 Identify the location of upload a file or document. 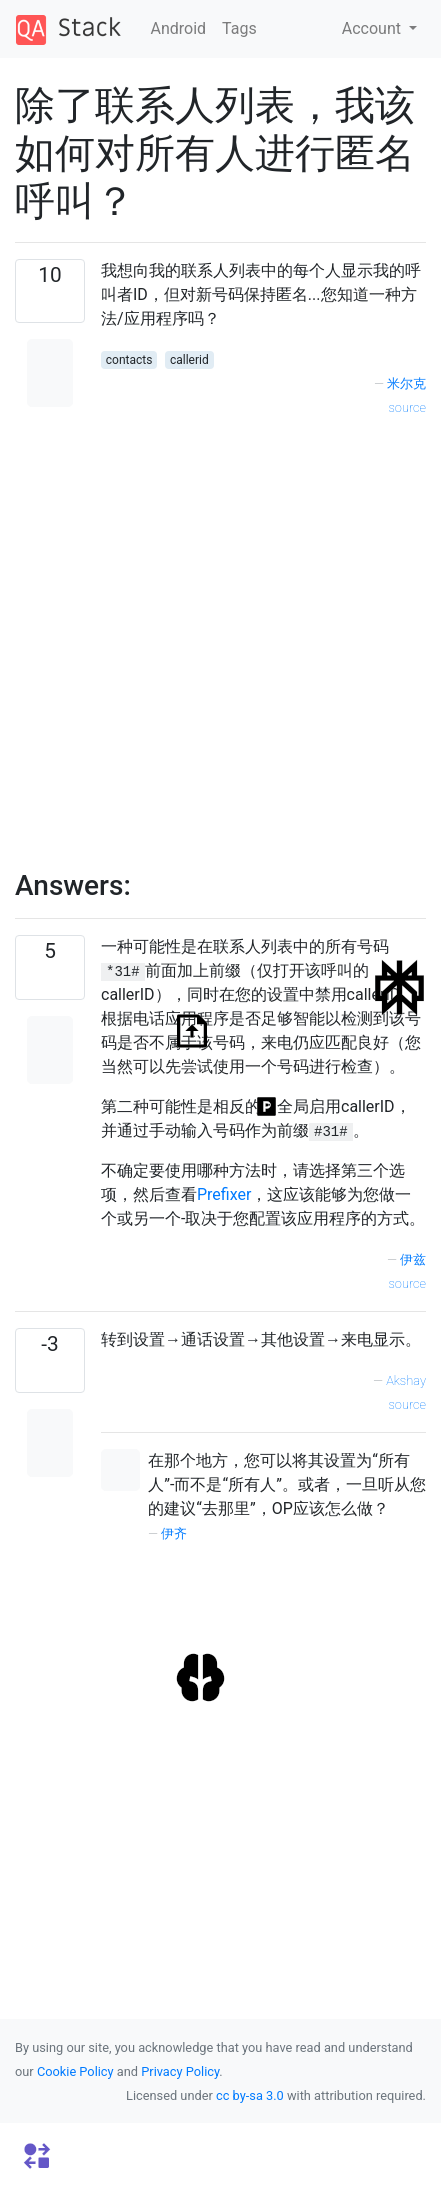
(192, 1031).